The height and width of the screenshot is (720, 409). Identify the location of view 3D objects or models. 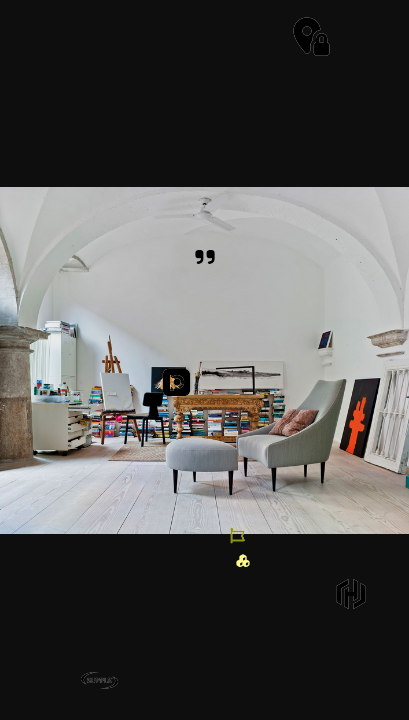
(243, 561).